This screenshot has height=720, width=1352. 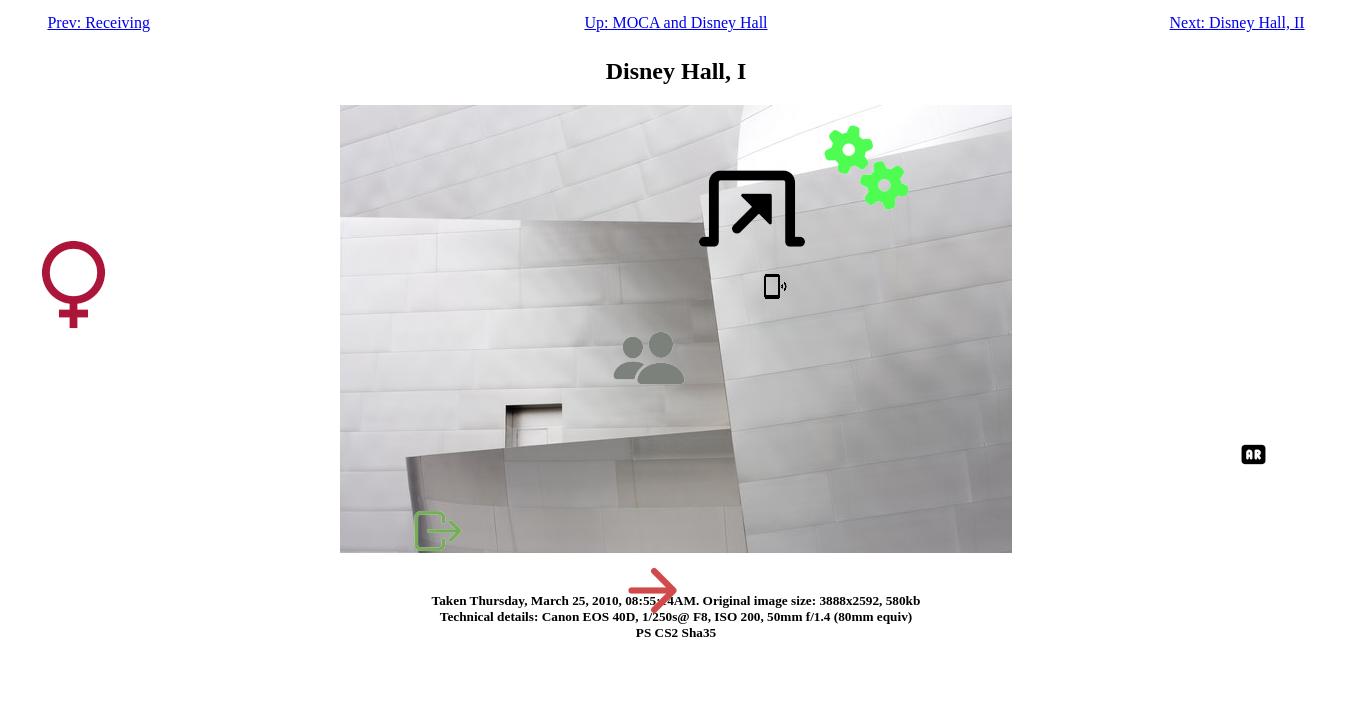 I want to click on select female gender option, so click(x=73, y=284).